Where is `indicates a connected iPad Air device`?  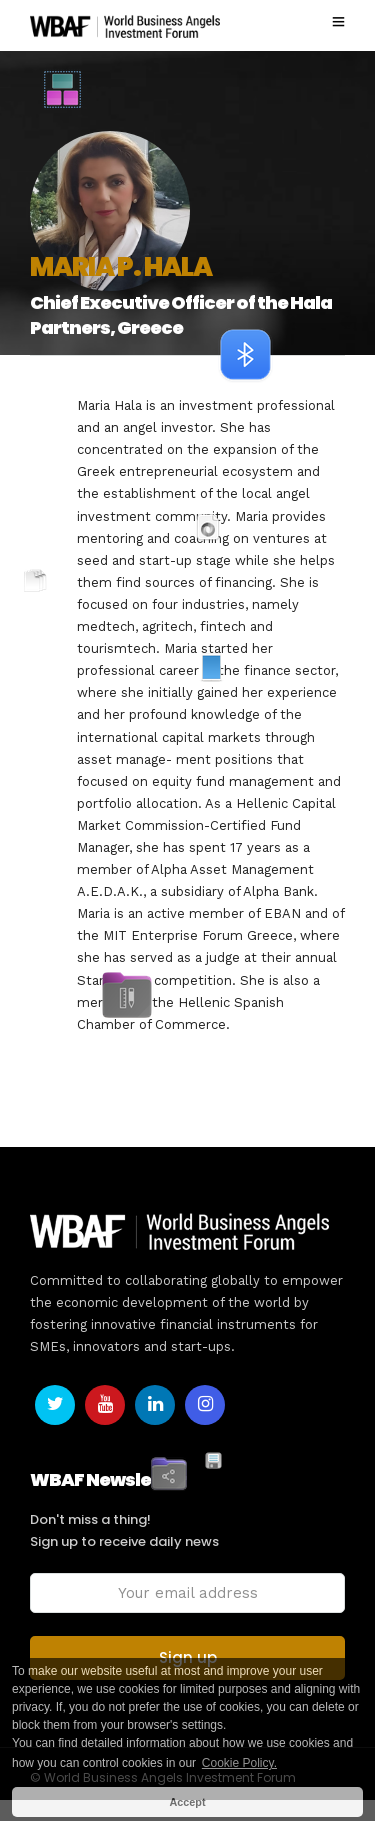 indicates a connected iPad Air device is located at coordinates (211, 667).